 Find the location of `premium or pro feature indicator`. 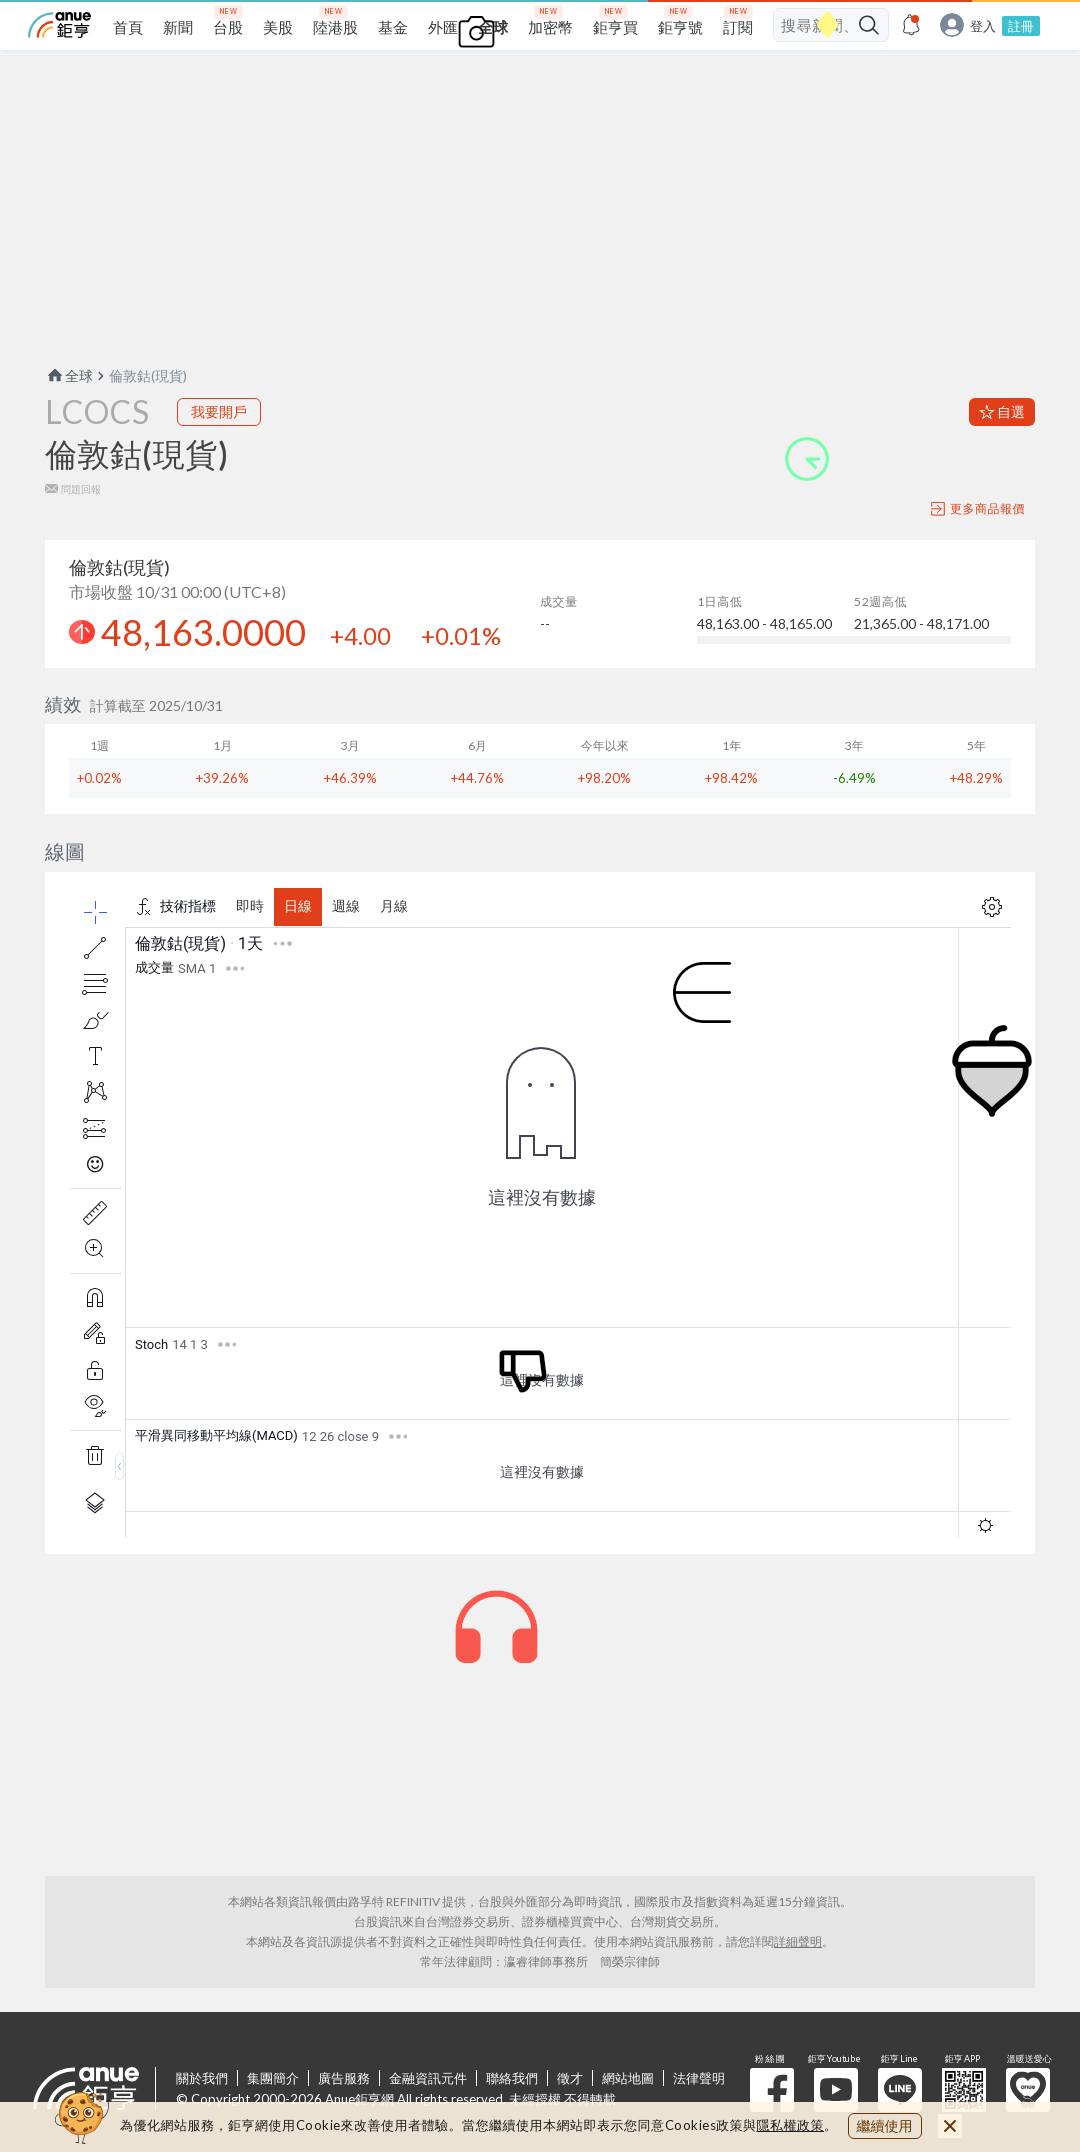

premium or pro feature indicator is located at coordinates (827, 24).